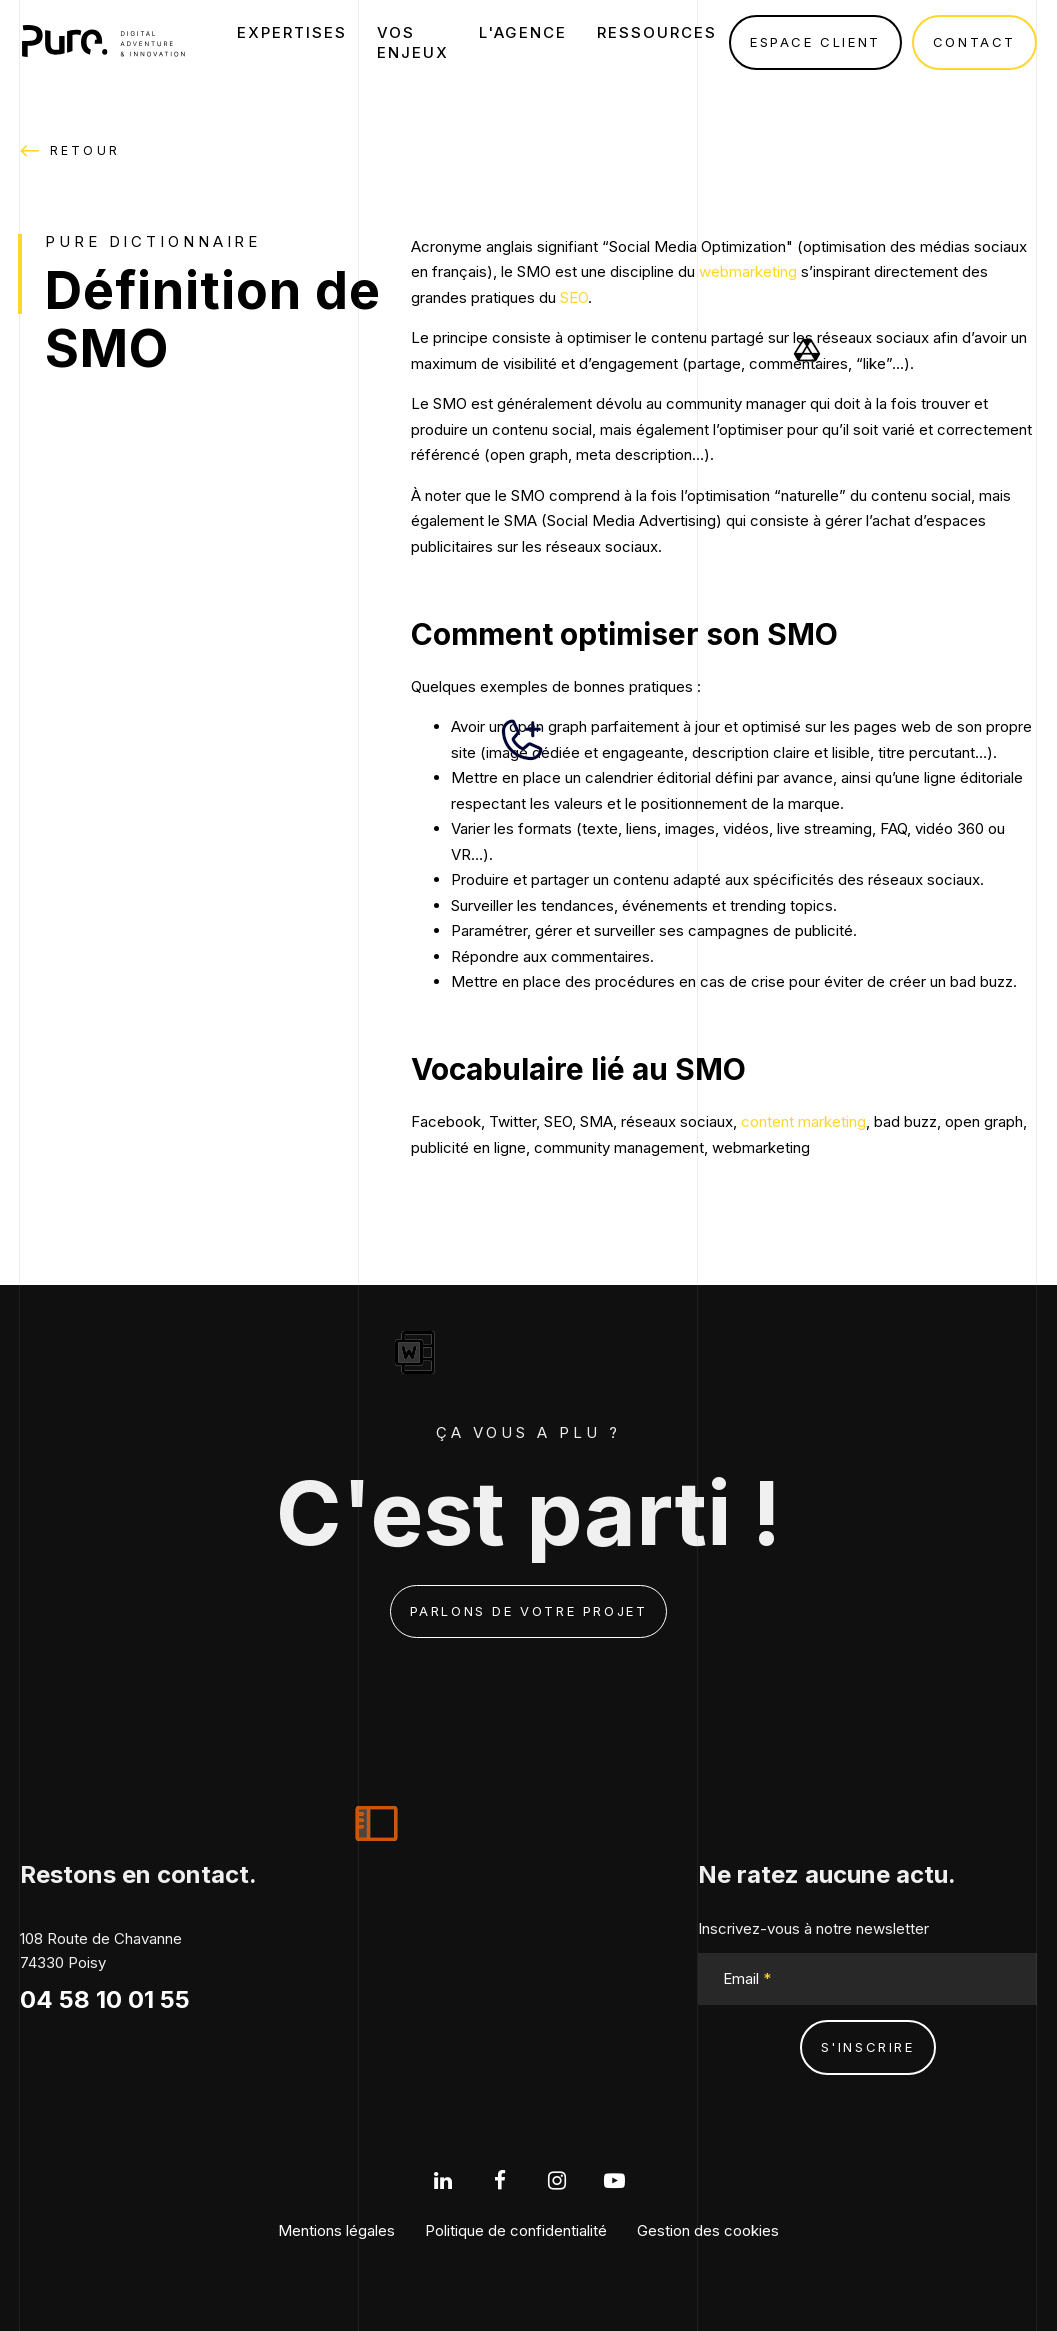 This screenshot has width=1057, height=2331. What do you see at coordinates (523, 739) in the screenshot?
I see `add a new contact` at bounding box center [523, 739].